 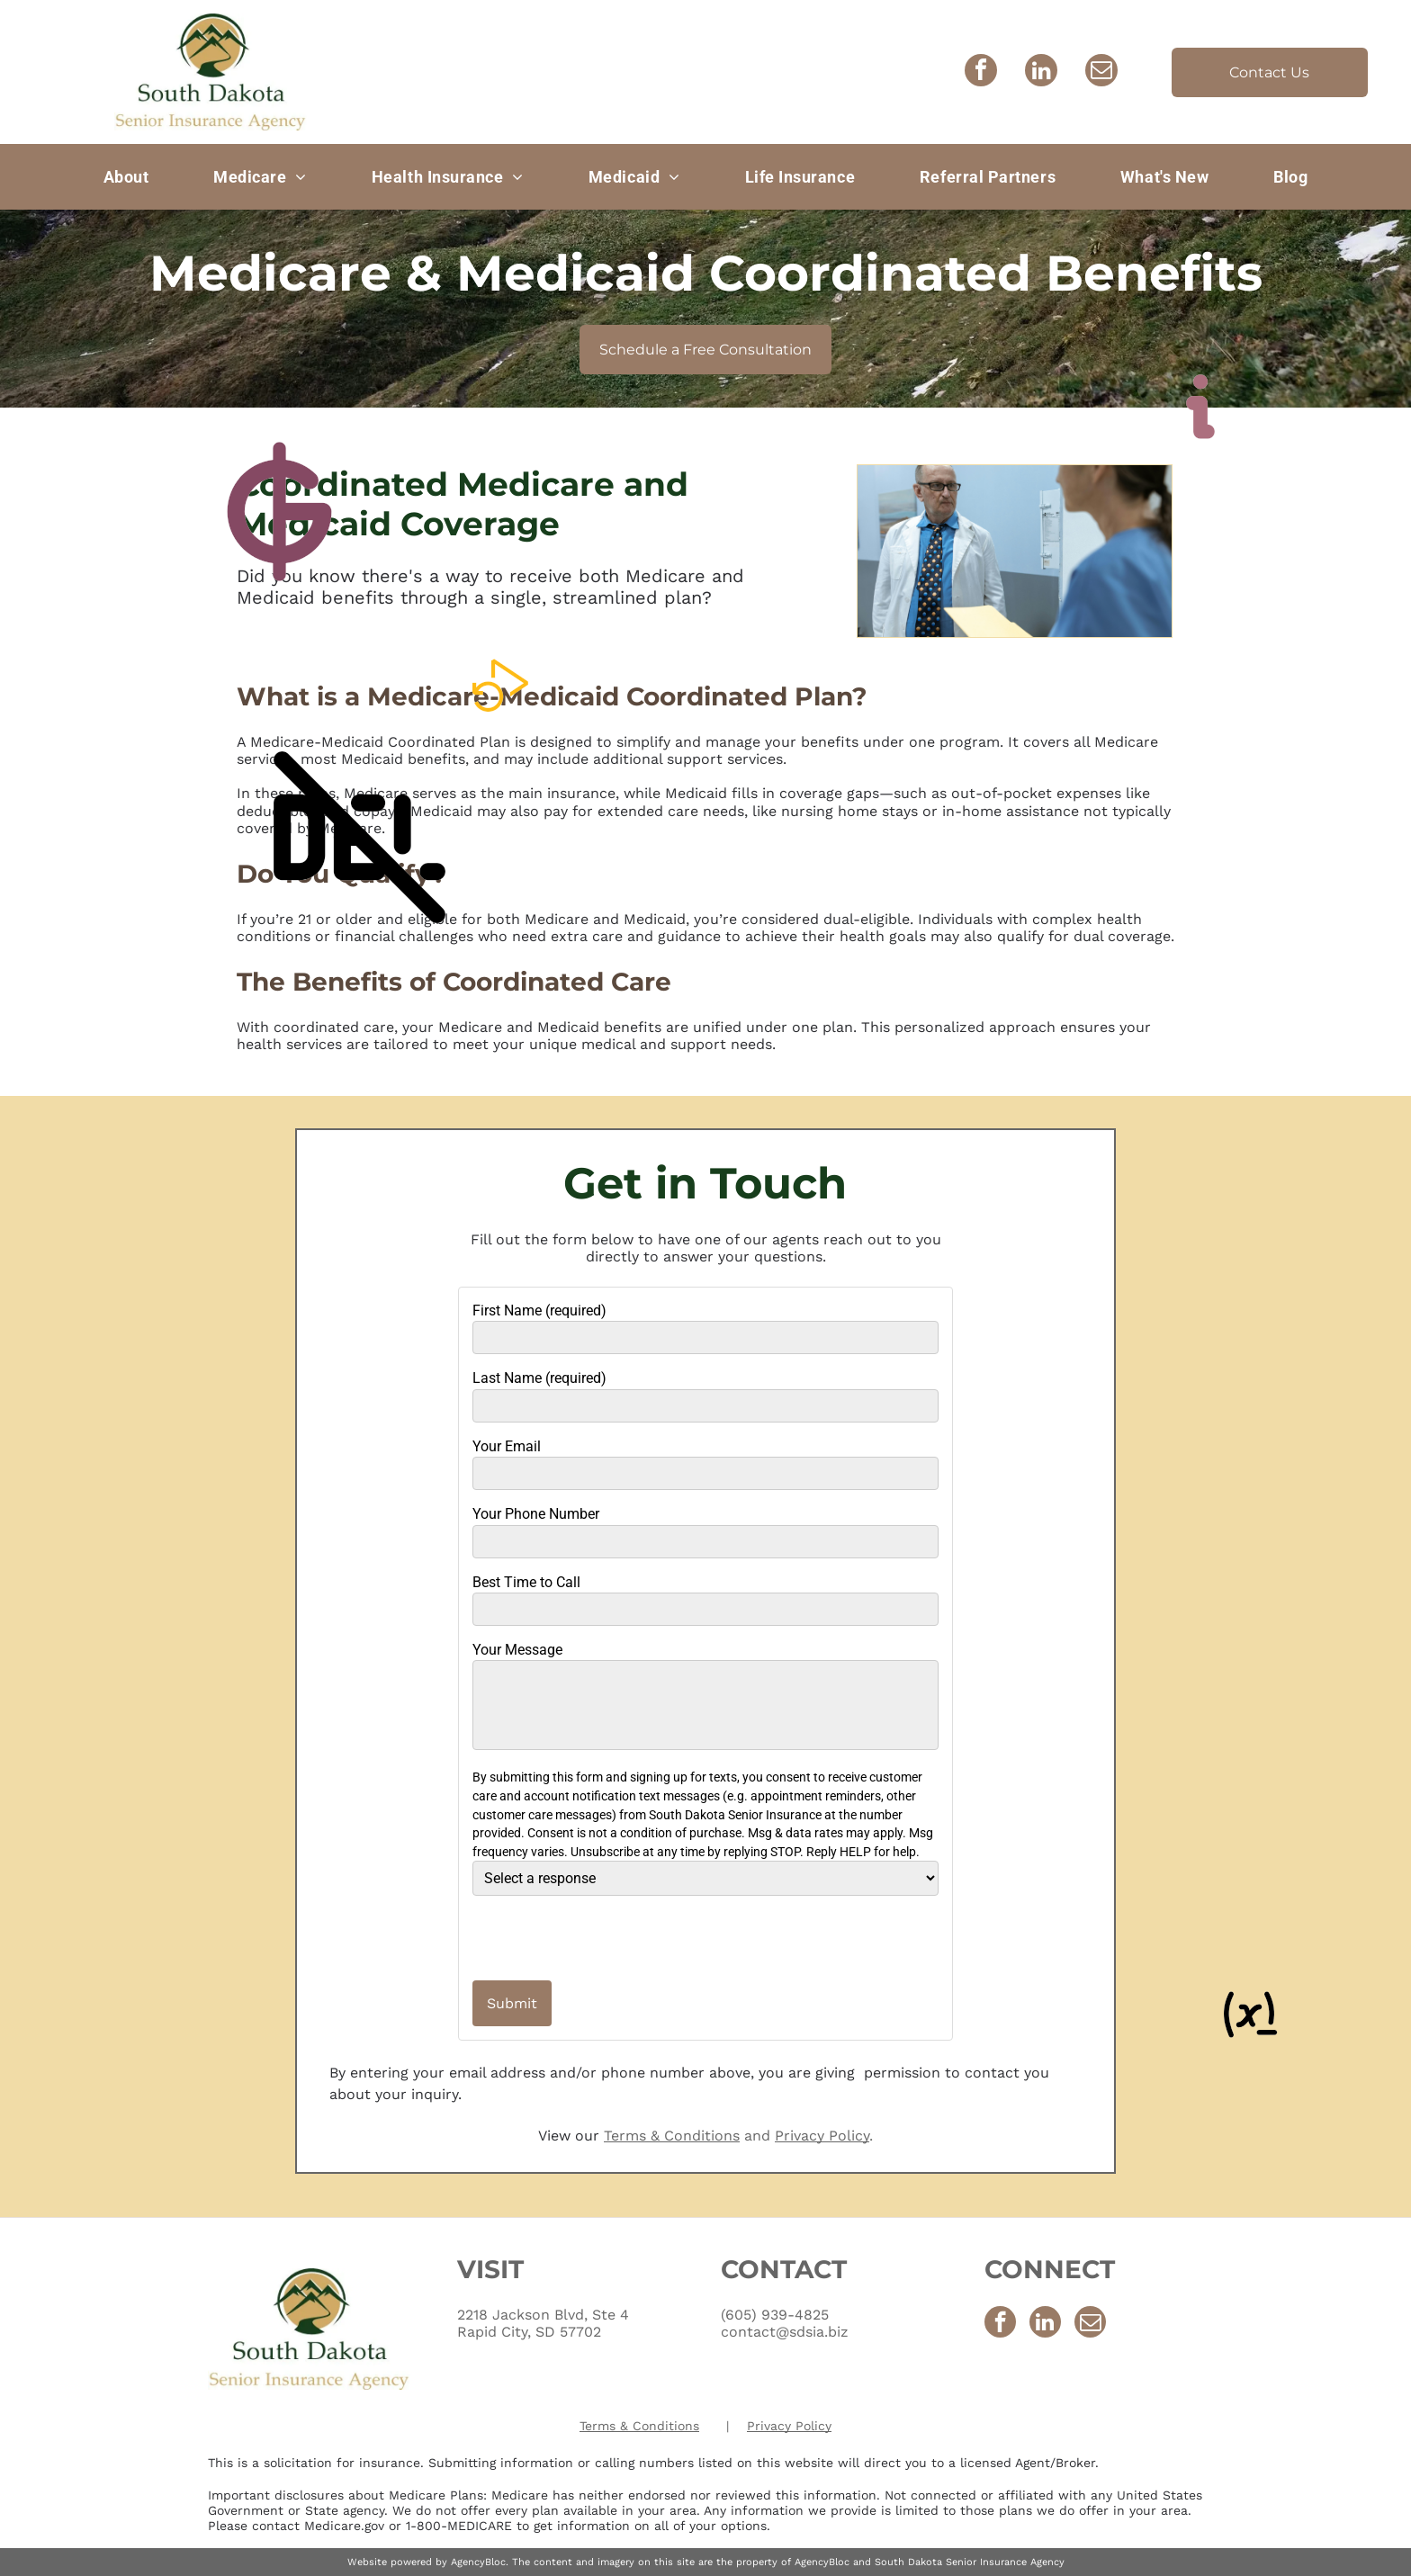 I want to click on http delete request disabled or unavailable, so click(x=359, y=837).